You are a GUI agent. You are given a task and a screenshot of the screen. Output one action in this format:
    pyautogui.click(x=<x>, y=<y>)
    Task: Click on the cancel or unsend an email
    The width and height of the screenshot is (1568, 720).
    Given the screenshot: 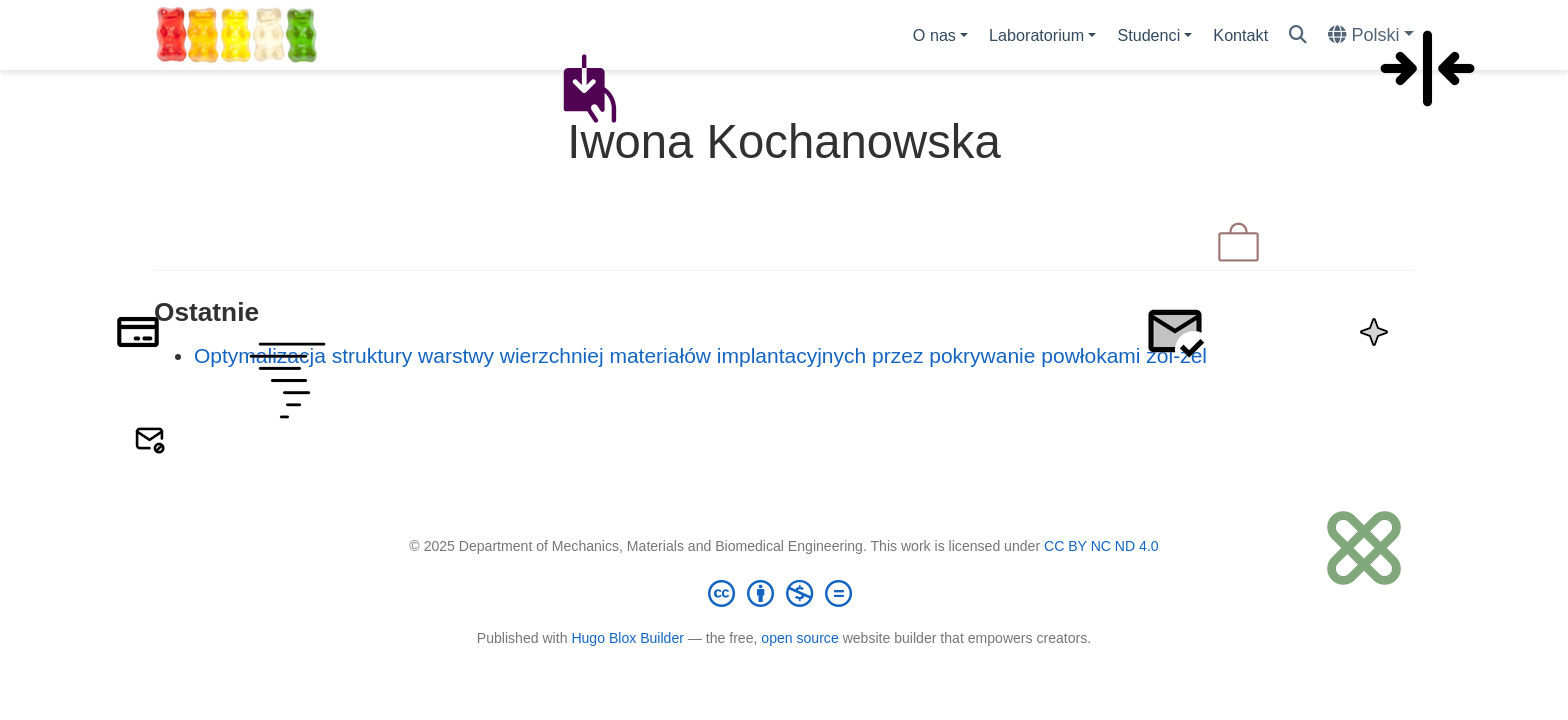 What is the action you would take?
    pyautogui.click(x=149, y=438)
    